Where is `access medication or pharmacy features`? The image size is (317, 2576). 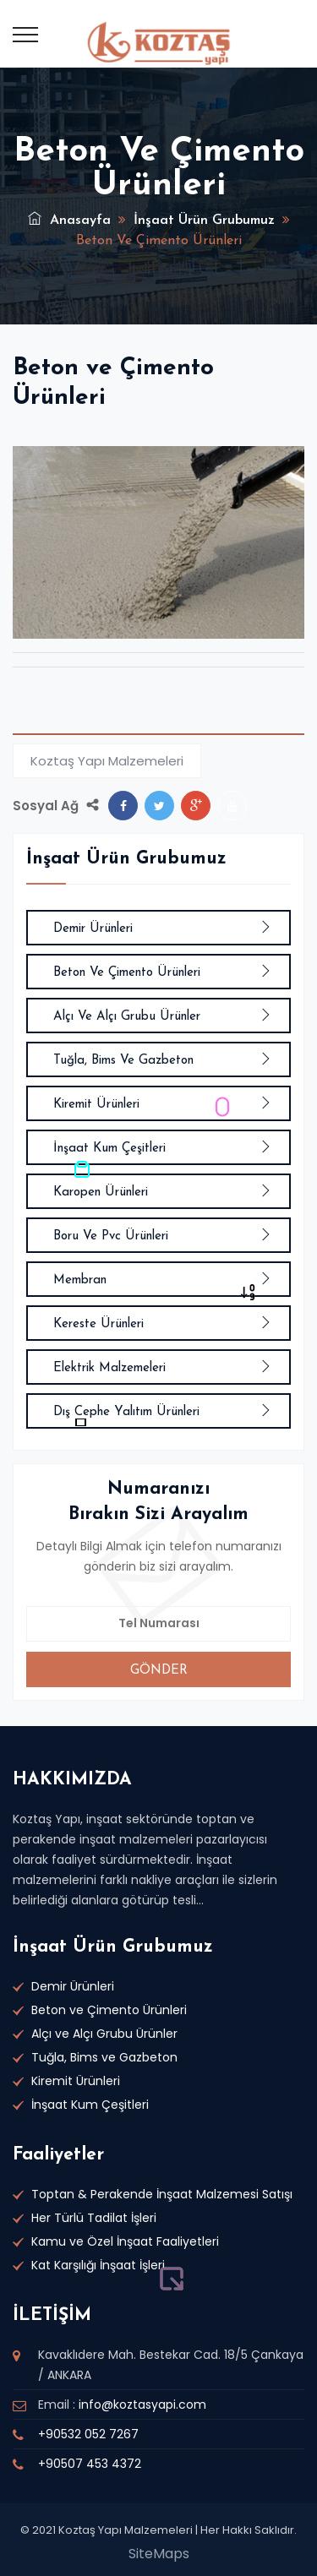
access medication or pharmacy features is located at coordinates (222, 1107).